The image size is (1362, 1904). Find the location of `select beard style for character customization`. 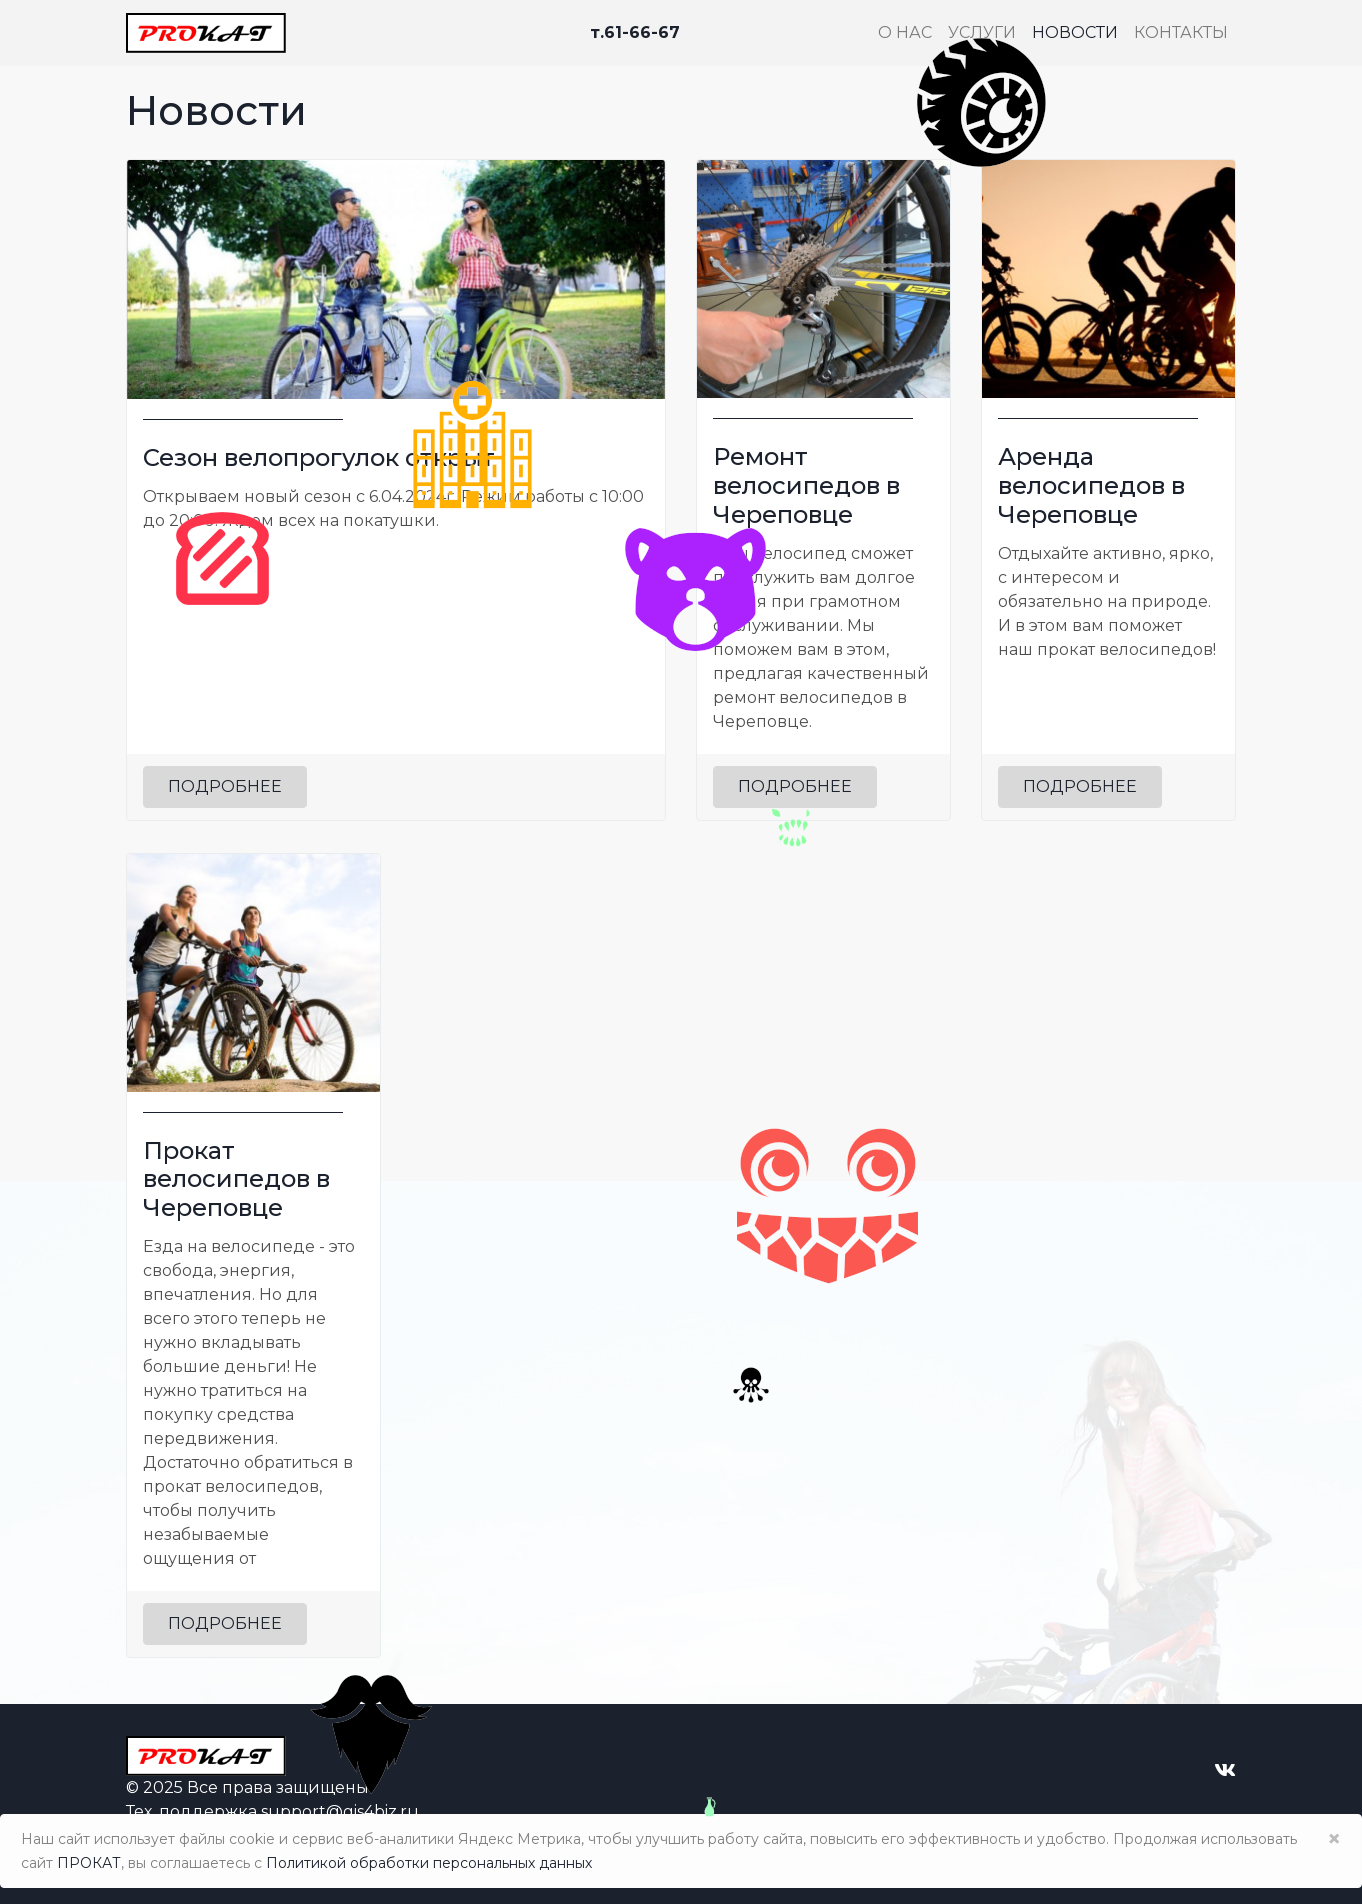

select beard style for character customization is located at coordinates (371, 1732).